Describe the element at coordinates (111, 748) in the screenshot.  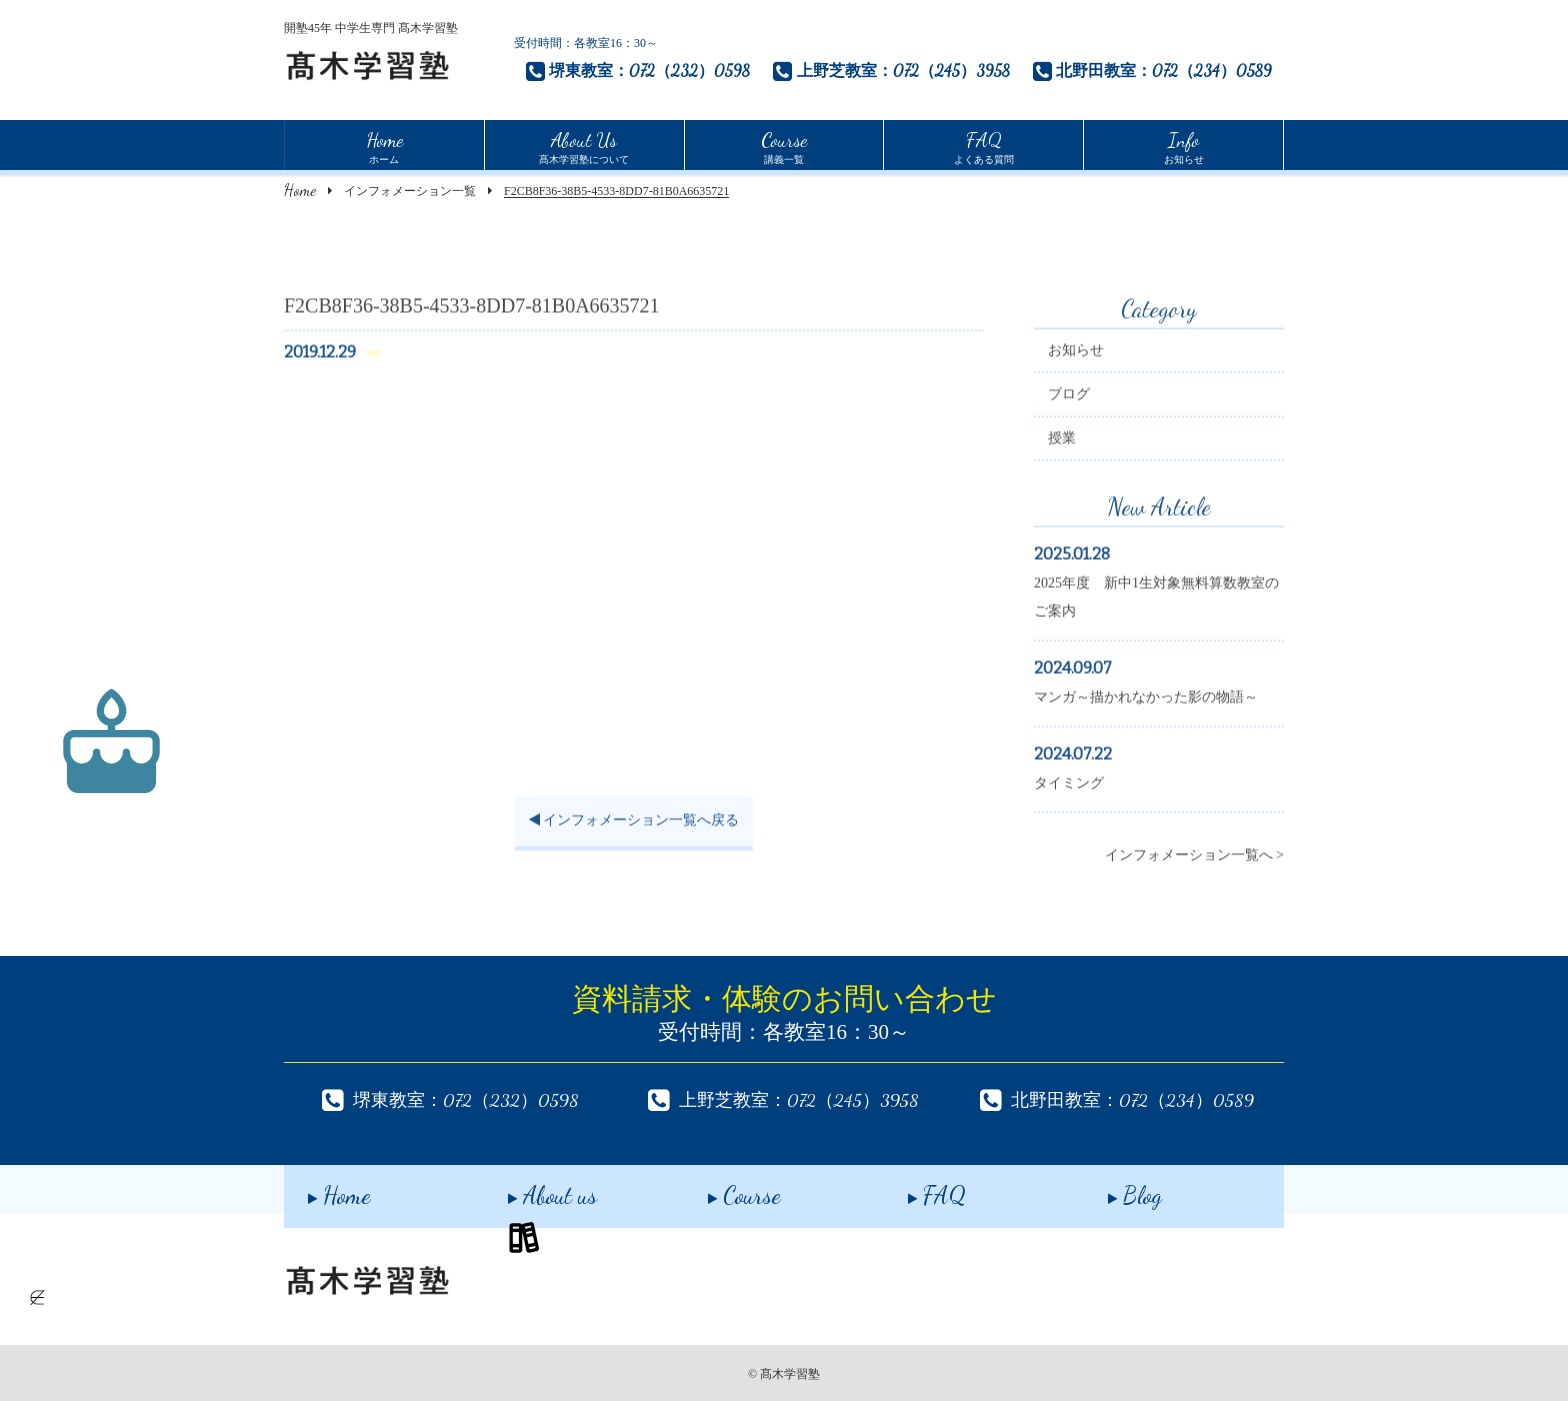
I see `view birthday or celebration reminders` at that location.